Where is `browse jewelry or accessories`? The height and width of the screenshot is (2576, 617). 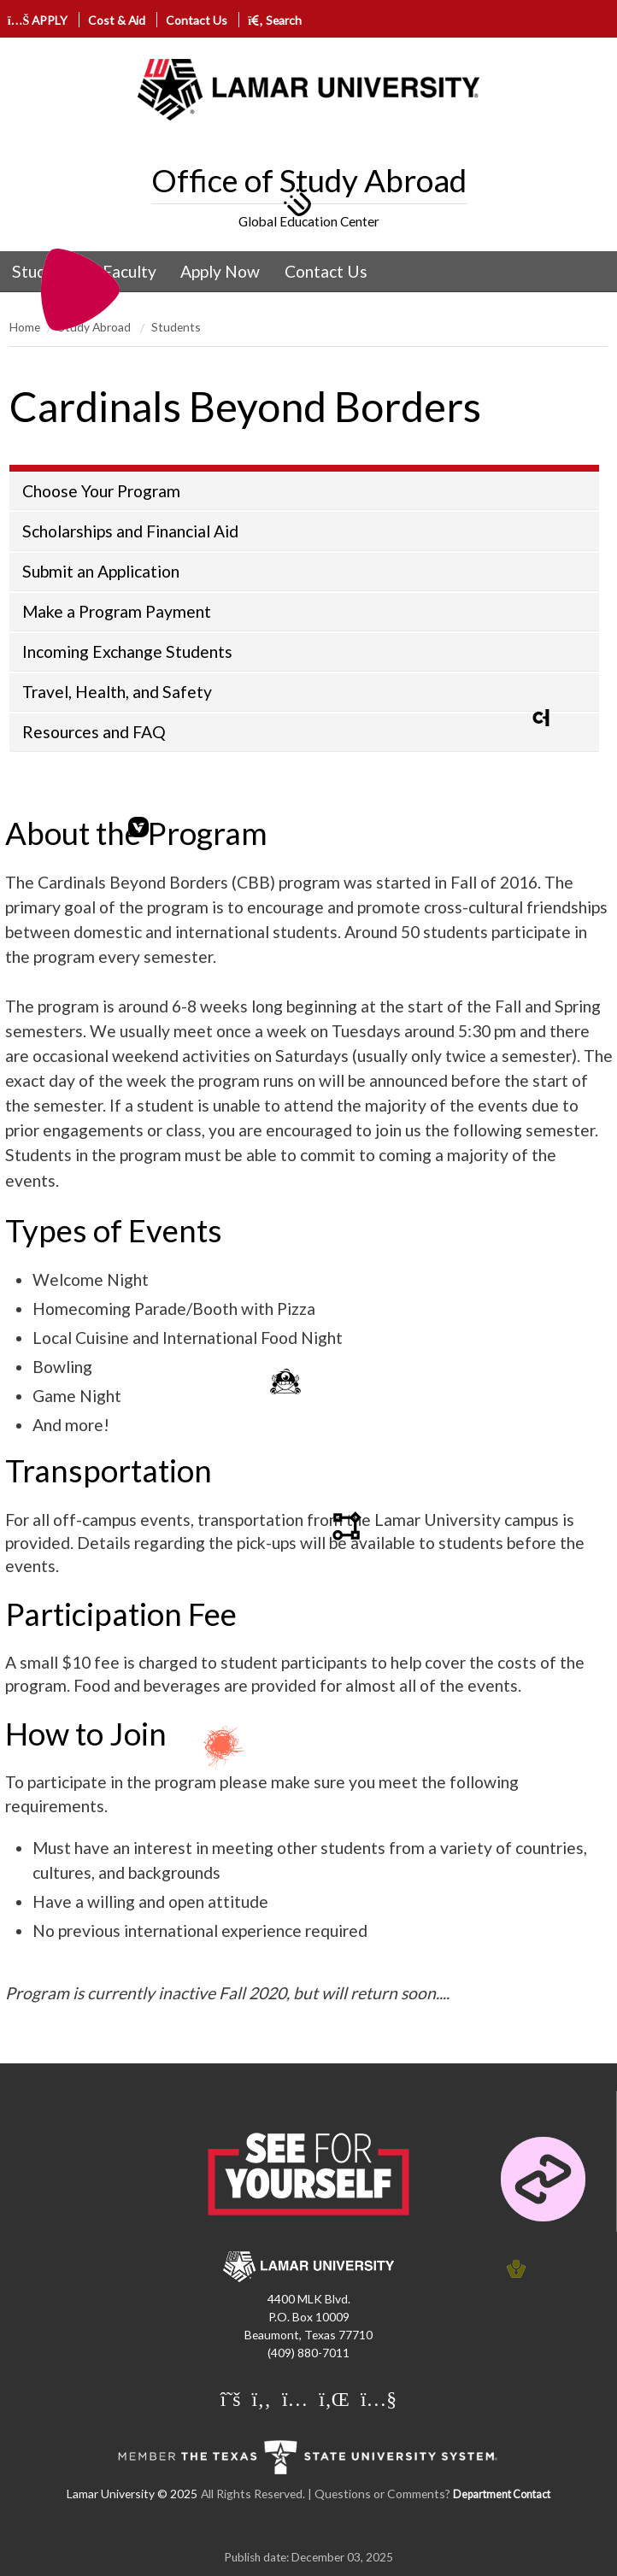
browse jewelry or accessories is located at coordinates (516, 2269).